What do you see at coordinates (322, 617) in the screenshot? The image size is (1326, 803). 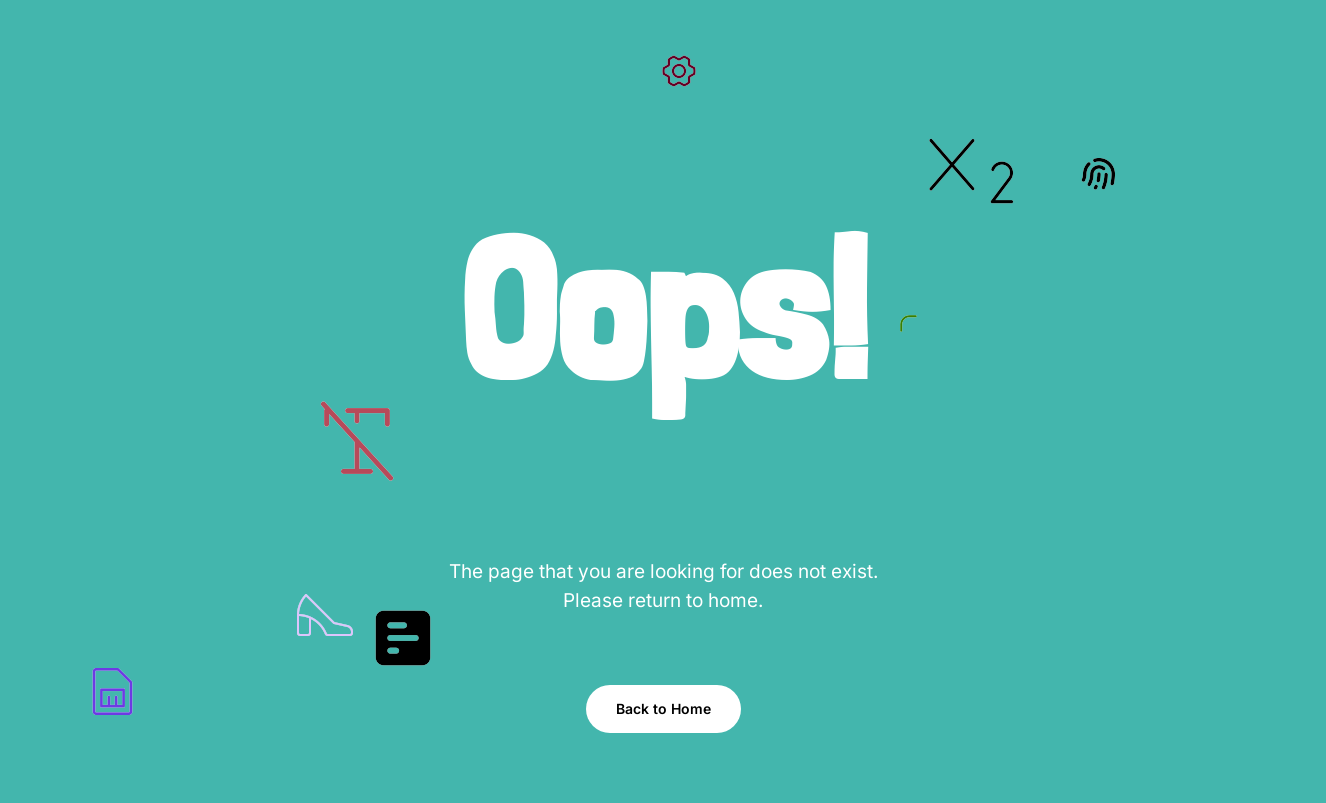 I see `browse women's footwear or shoes` at bounding box center [322, 617].